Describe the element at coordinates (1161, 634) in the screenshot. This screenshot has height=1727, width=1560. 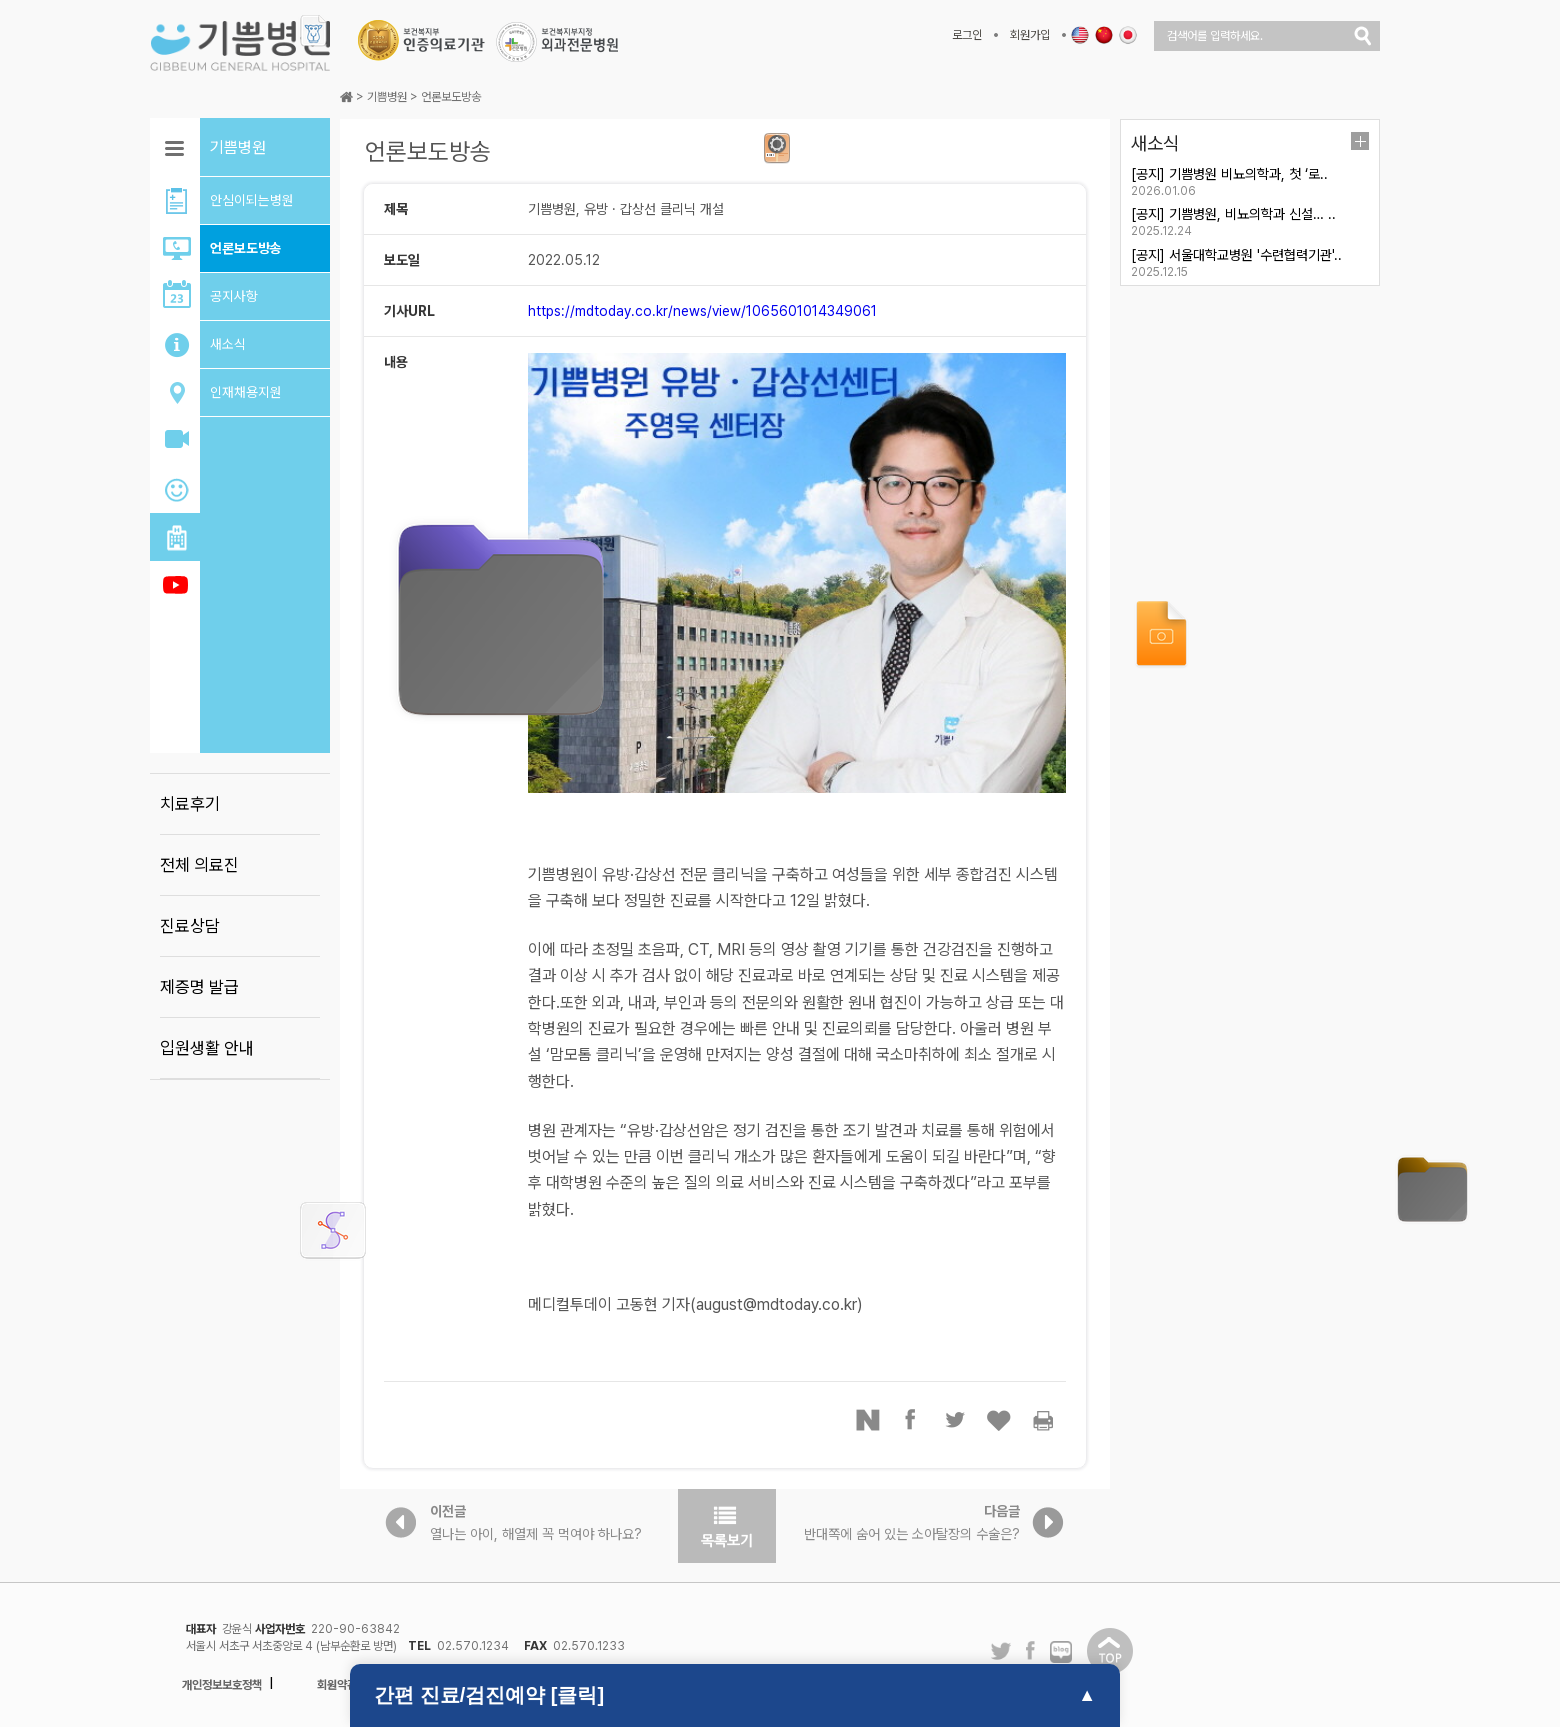
I see `a sketchbook or graphics file` at that location.